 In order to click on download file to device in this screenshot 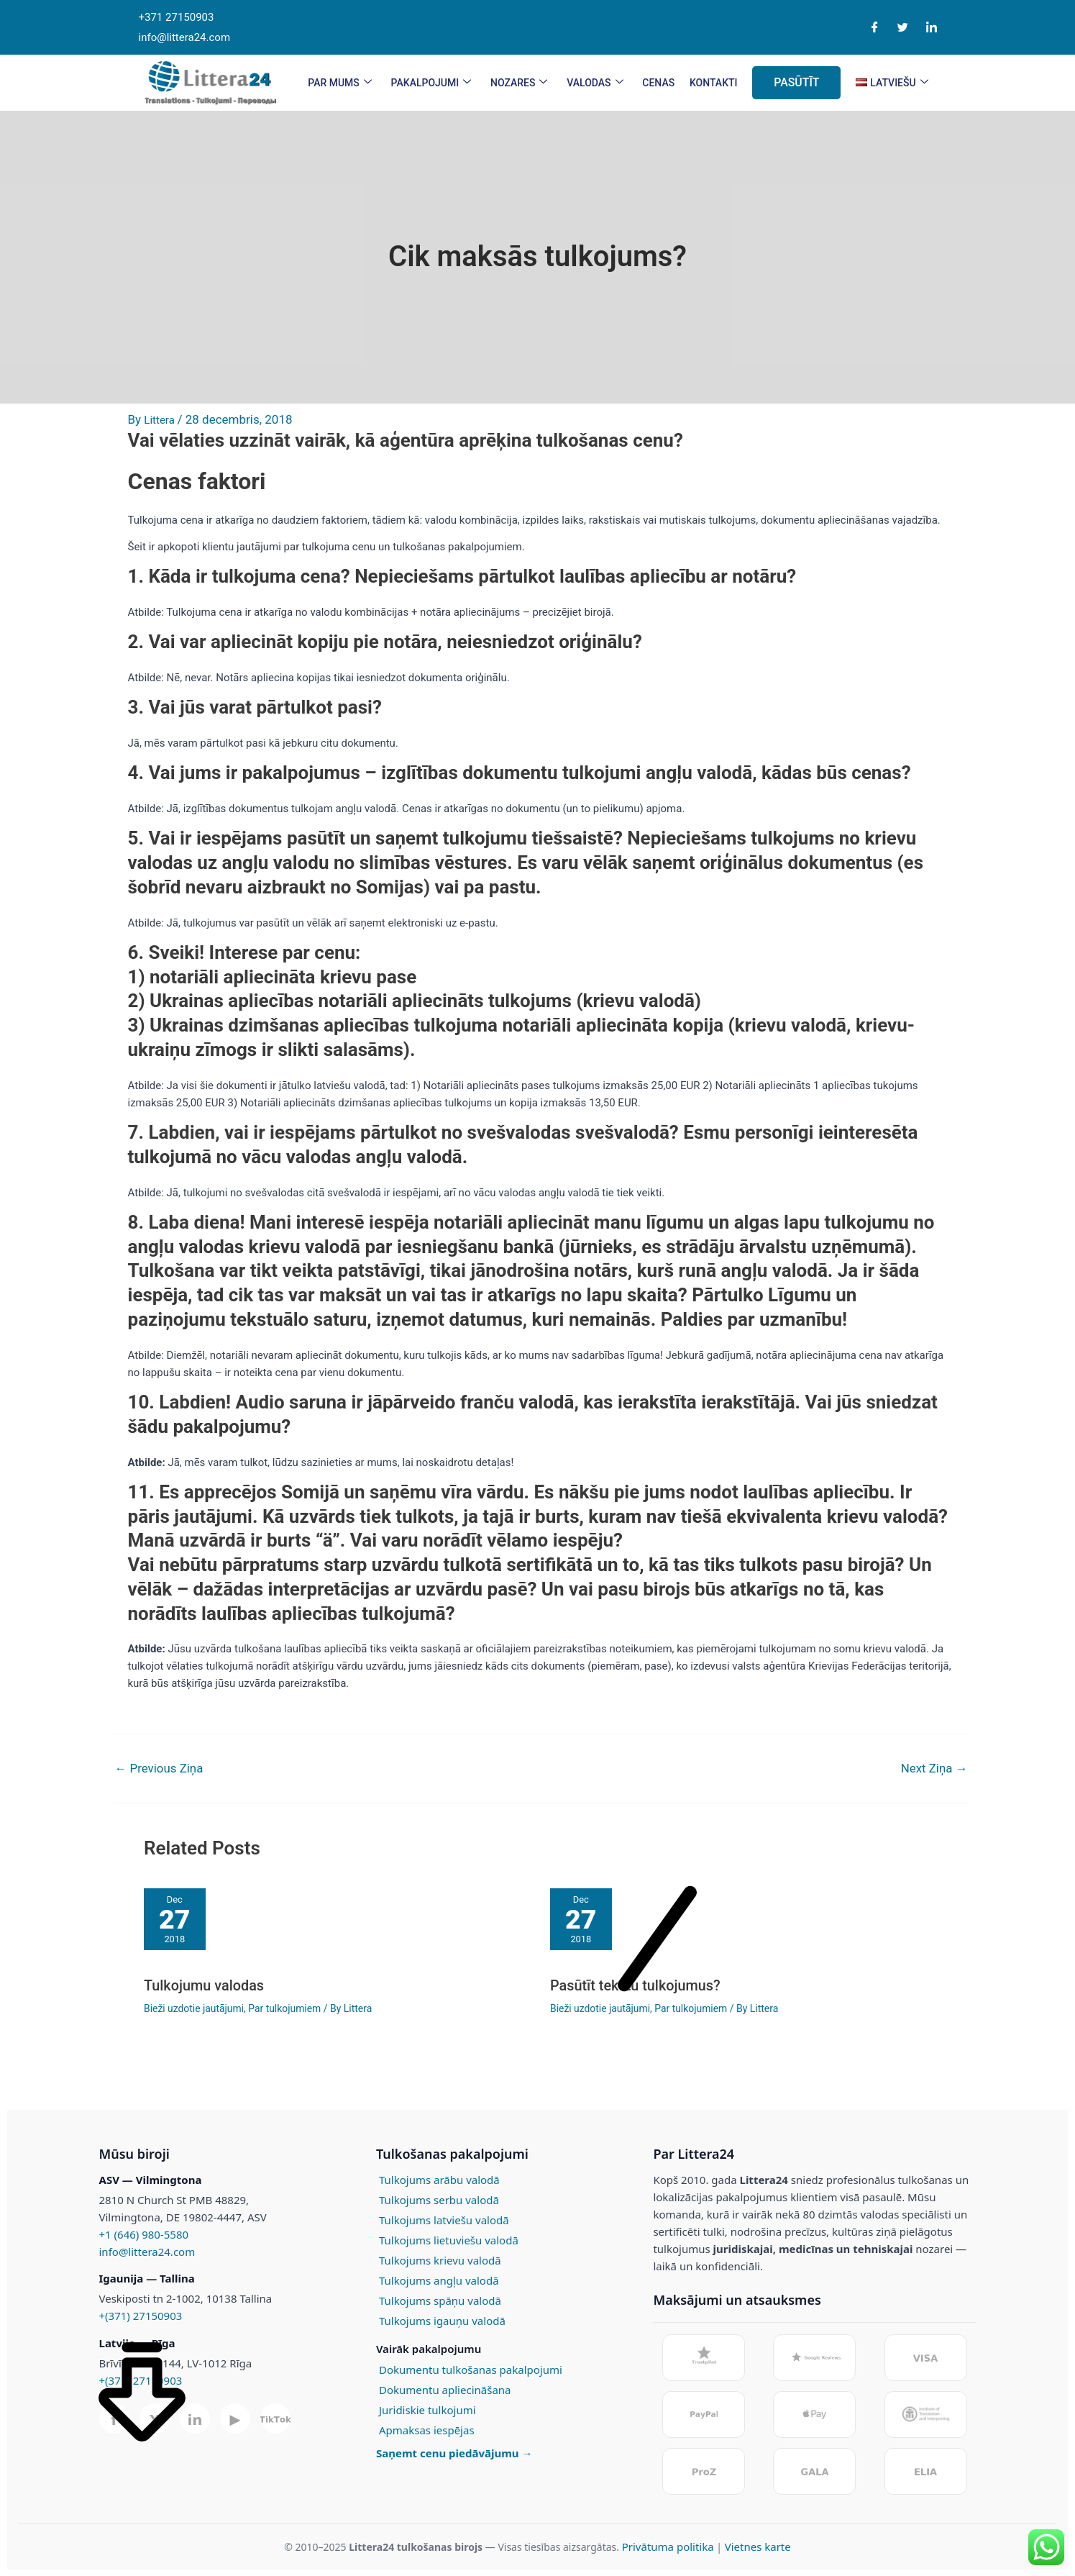, I will do `click(142, 2393)`.